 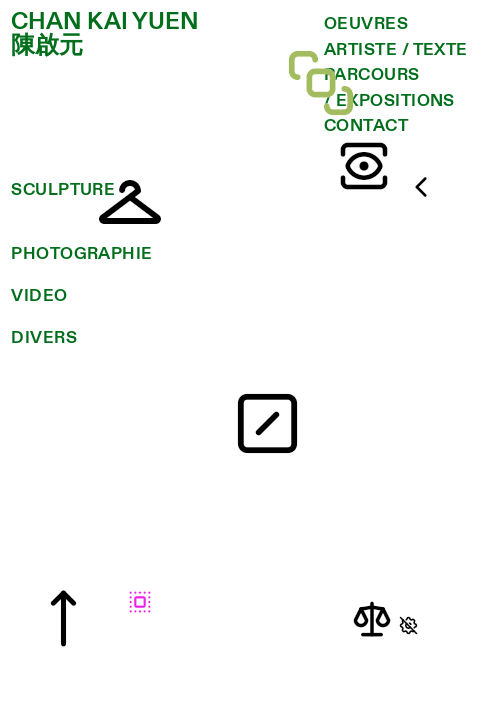 What do you see at coordinates (408, 625) in the screenshot?
I see `settings are currently disabled` at bounding box center [408, 625].